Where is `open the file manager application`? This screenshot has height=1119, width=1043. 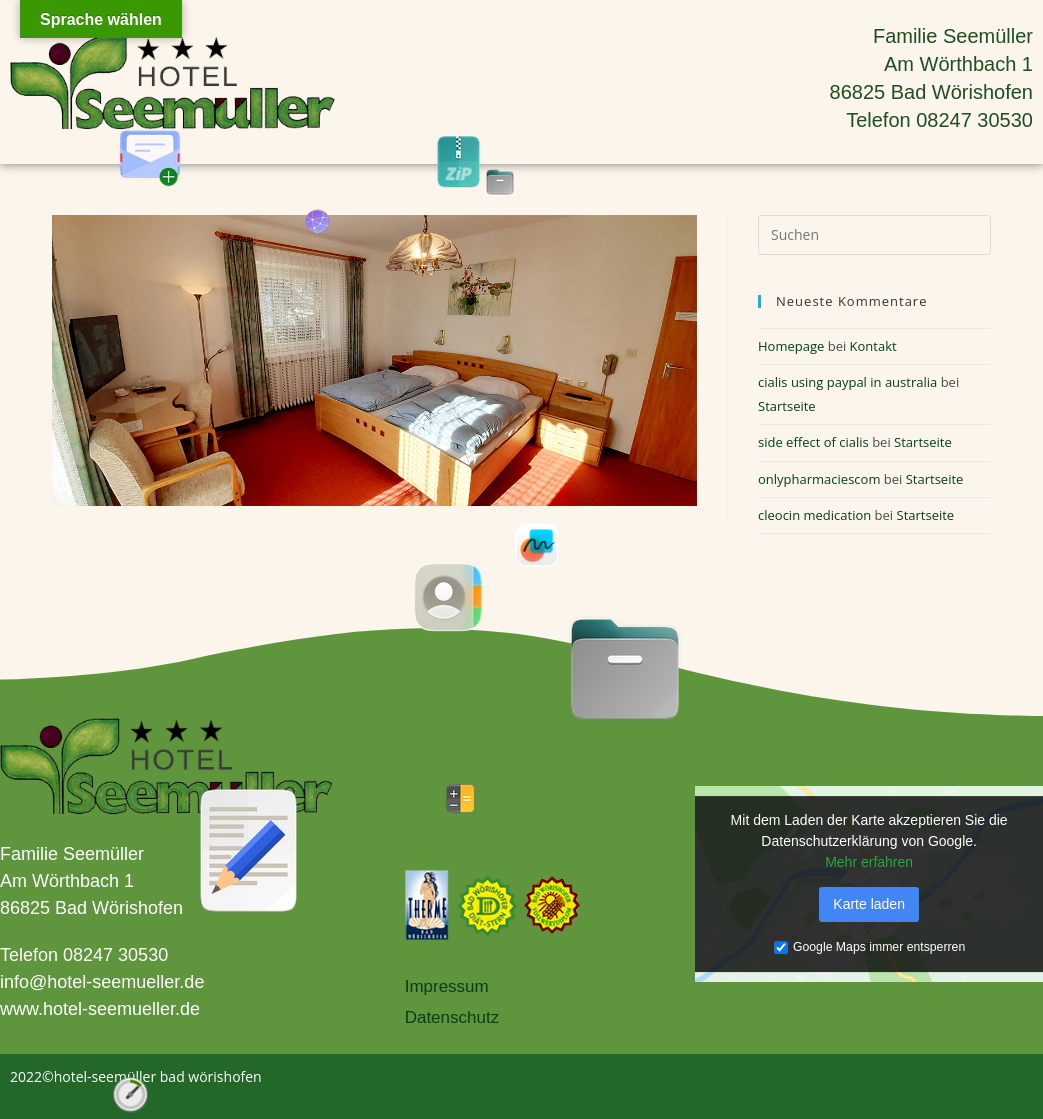 open the file manager application is located at coordinates (500, 182).